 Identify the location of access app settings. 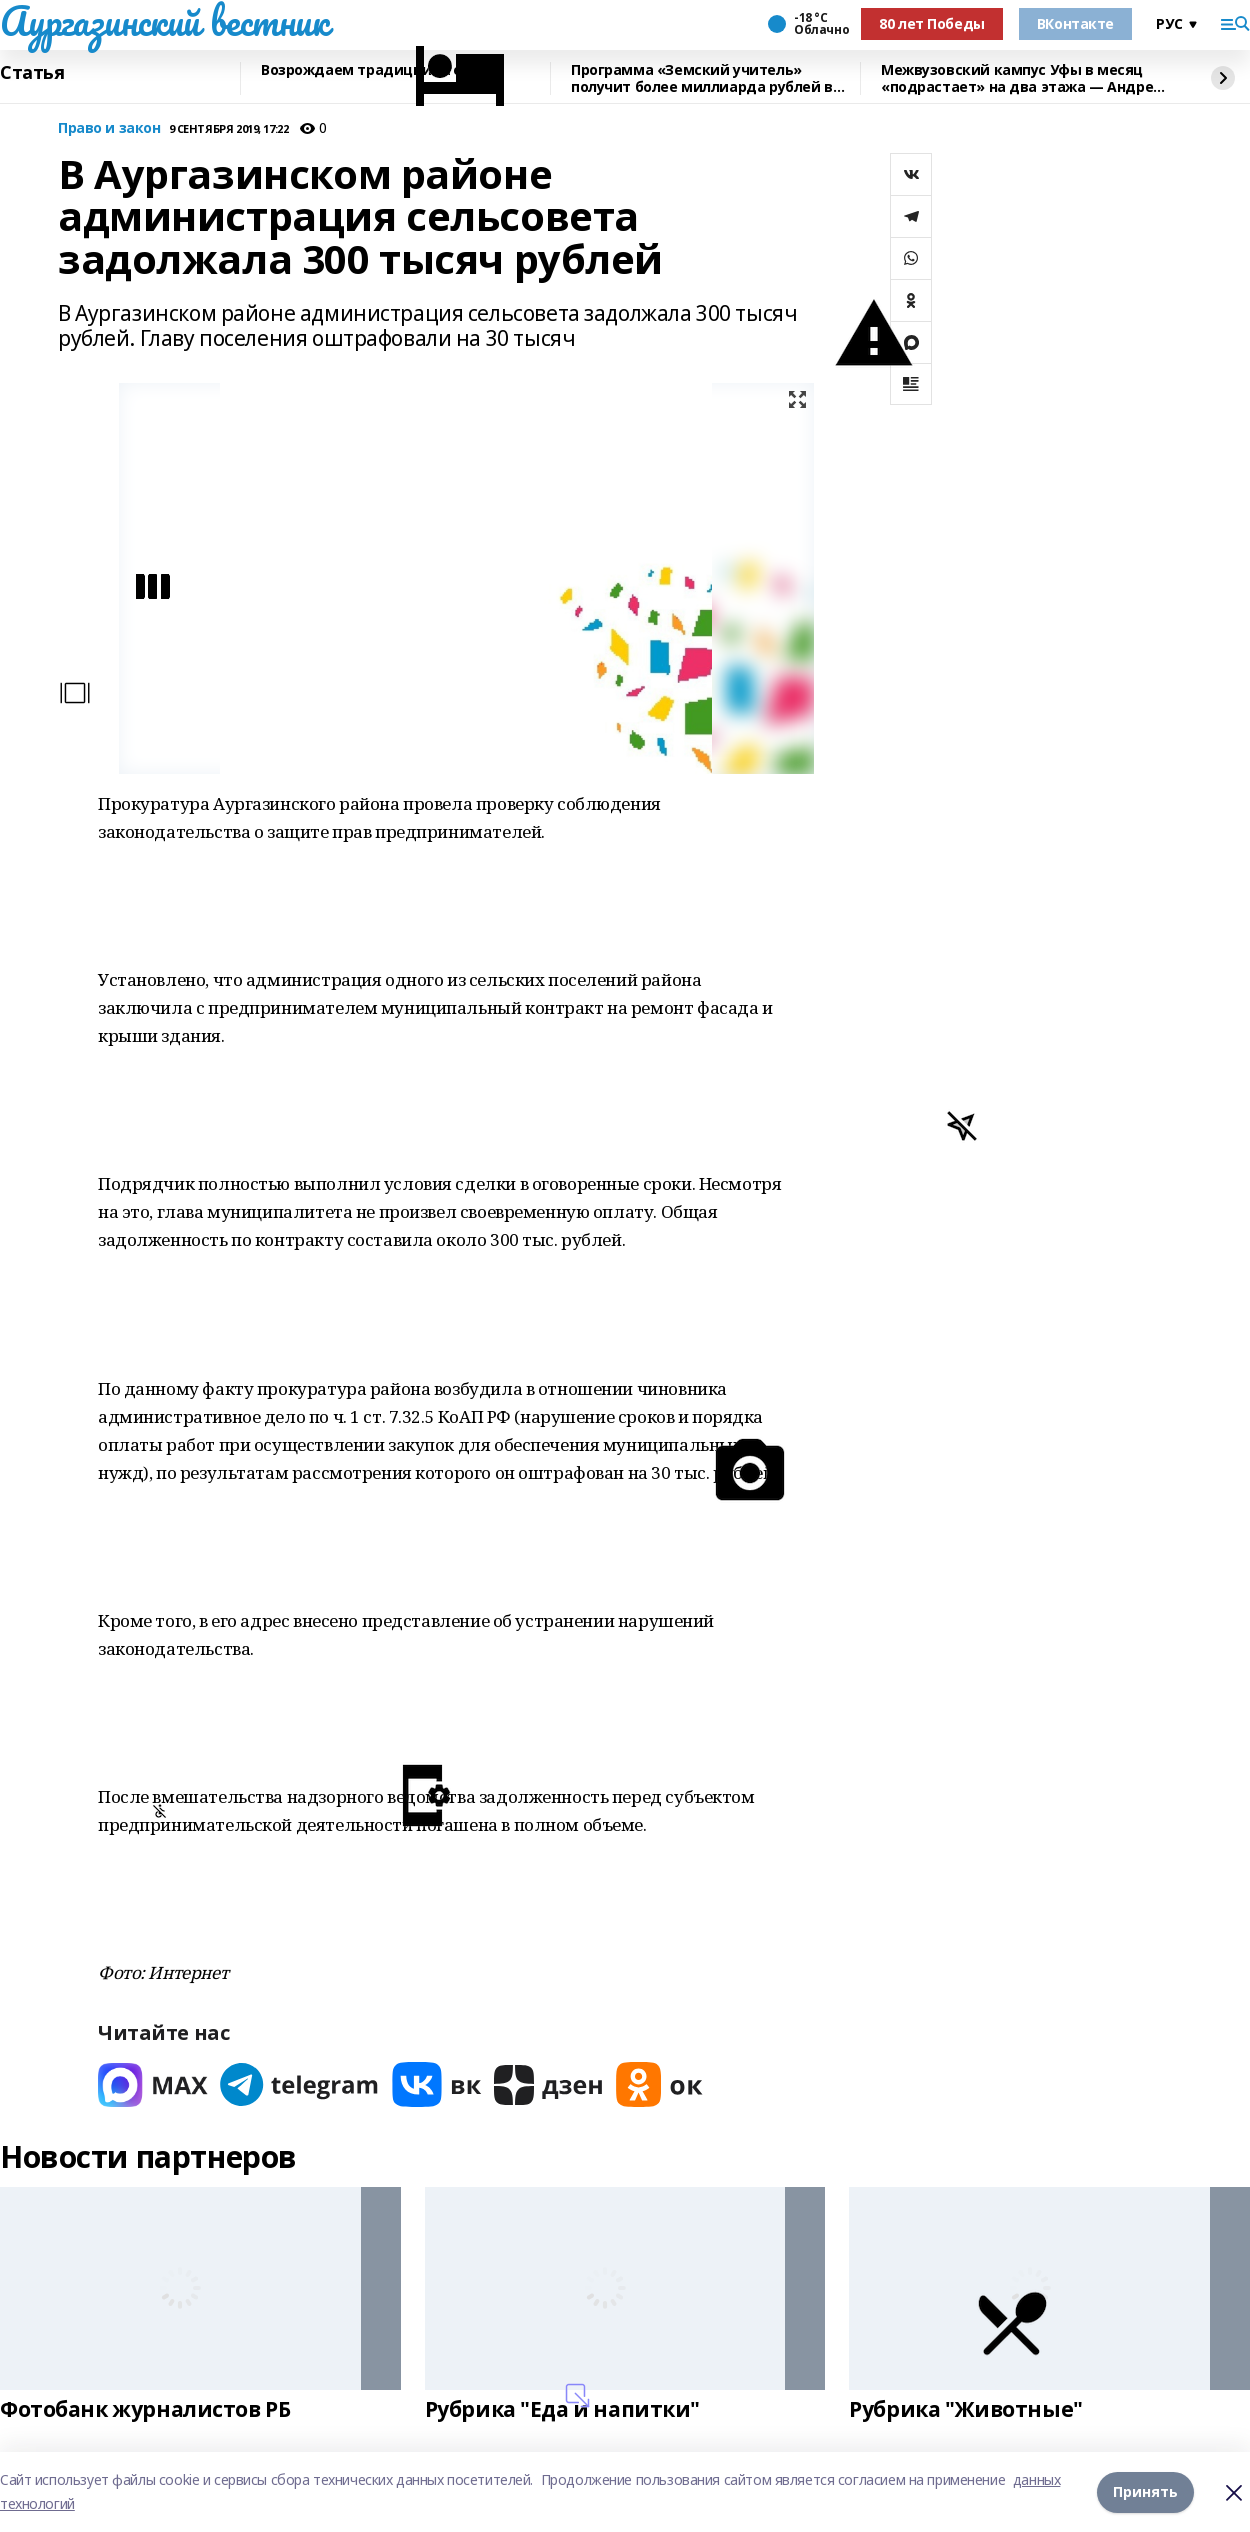
(422, 1795).